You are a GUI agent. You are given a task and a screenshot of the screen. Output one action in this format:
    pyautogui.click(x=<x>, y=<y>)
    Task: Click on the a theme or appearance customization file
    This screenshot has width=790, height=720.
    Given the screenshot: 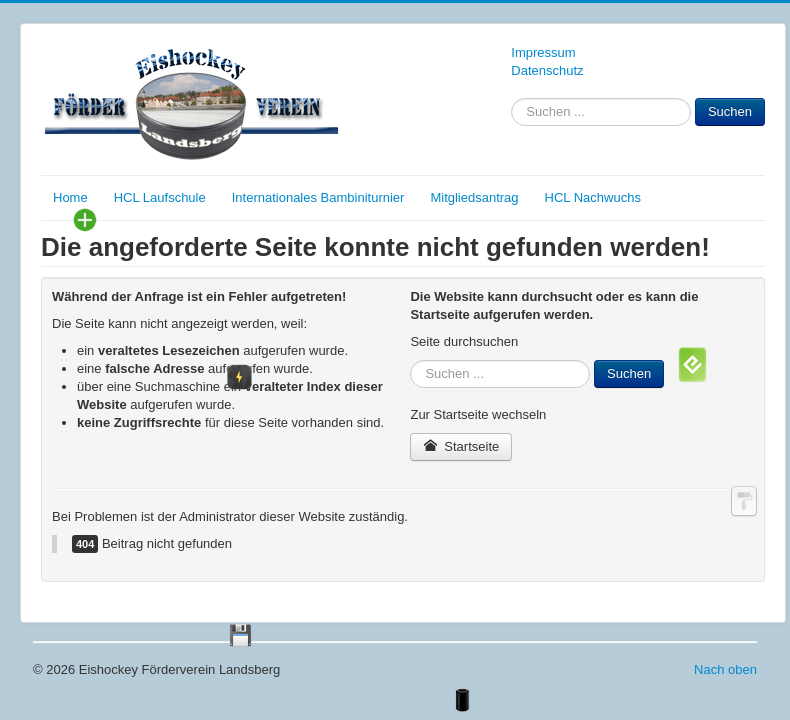 What is the action you would take?
    pyautogui.click(x=744, y=501)
    